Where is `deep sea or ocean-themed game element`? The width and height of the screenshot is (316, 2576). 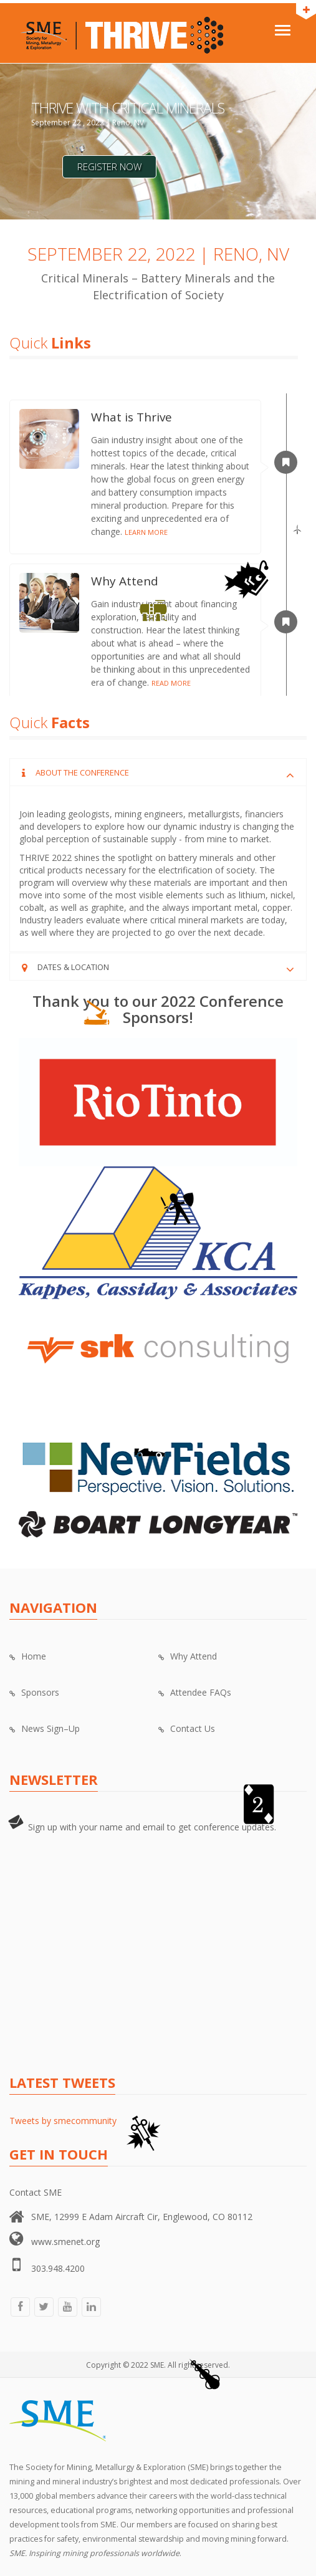 deep sea or ocean-themed game element is located at coordinates (246, 579).